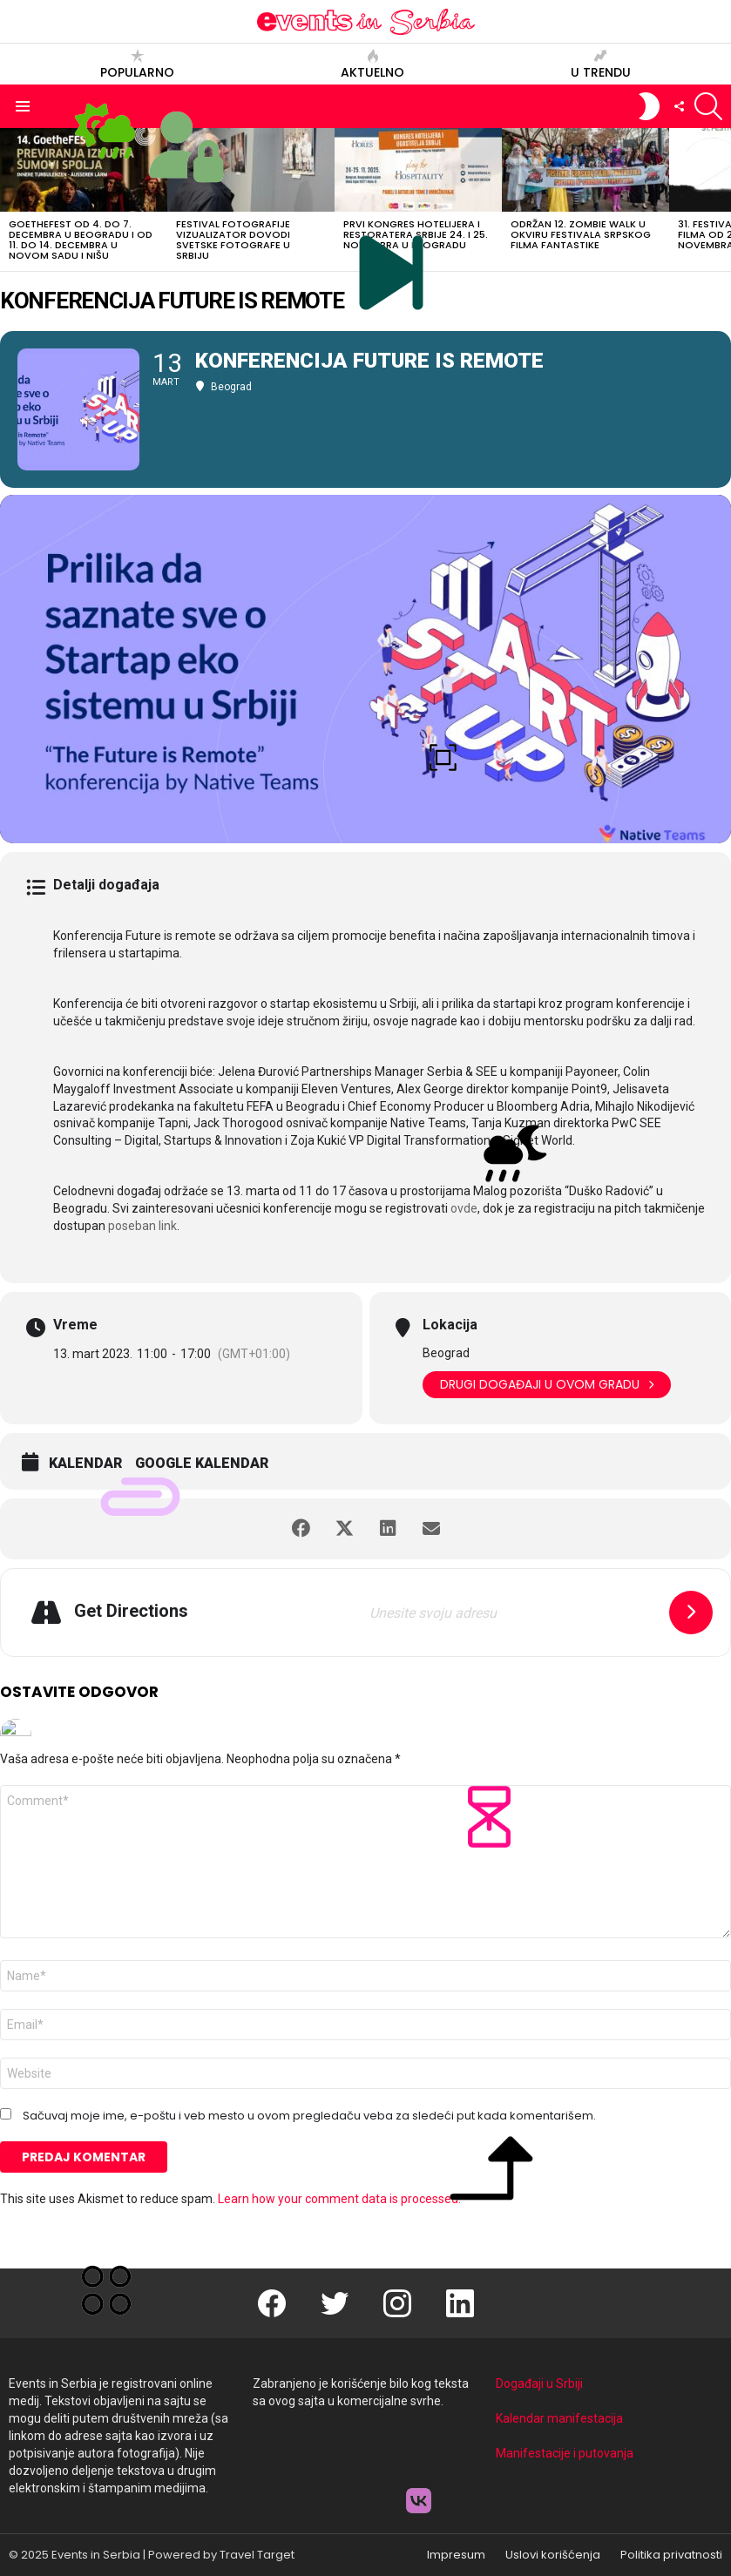 This screenshot has height=2576, width=731. I want to click on indicates a process is in progress, so click(489, 1816).